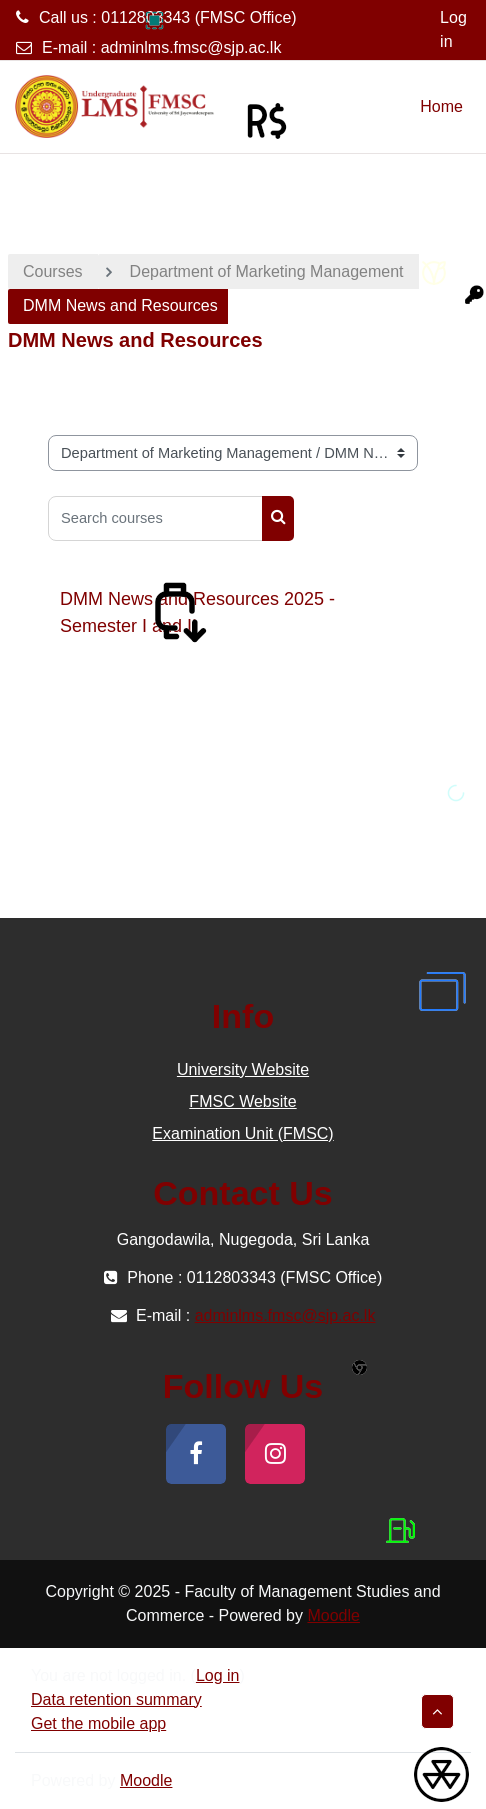 The width and height of the screenshot is (486, 1809). Describe the element at coordinates (175, 611) in the screenshot. I see `download to smartwatch` at that location.